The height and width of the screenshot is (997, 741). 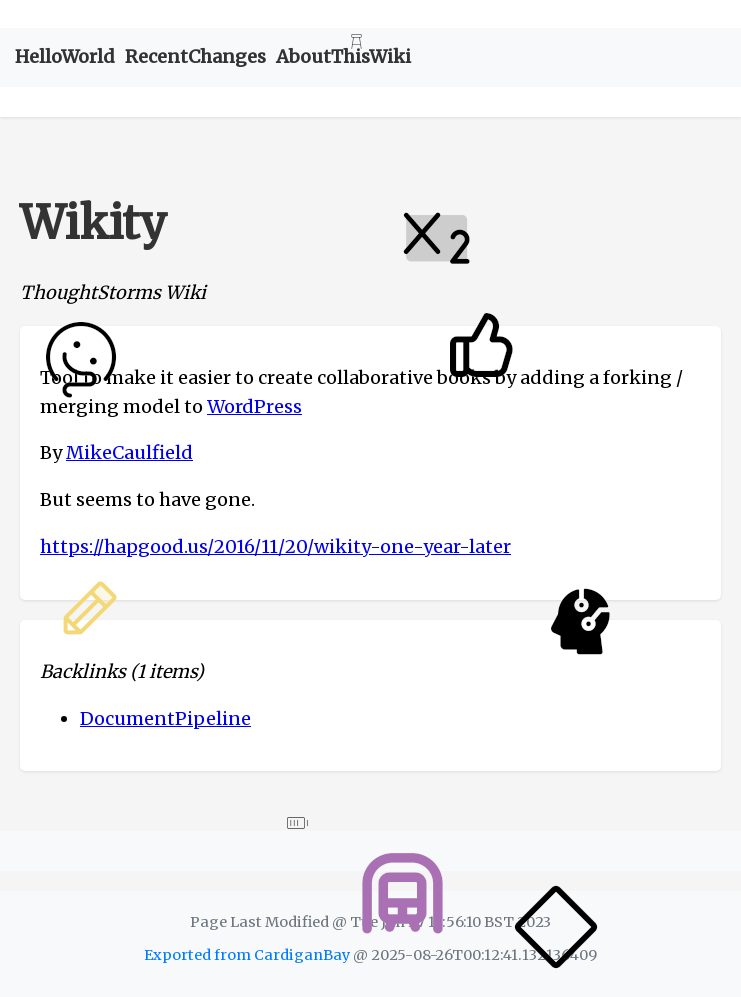 I want to click on access AI or machine learning features, so click(x=581, y=621).